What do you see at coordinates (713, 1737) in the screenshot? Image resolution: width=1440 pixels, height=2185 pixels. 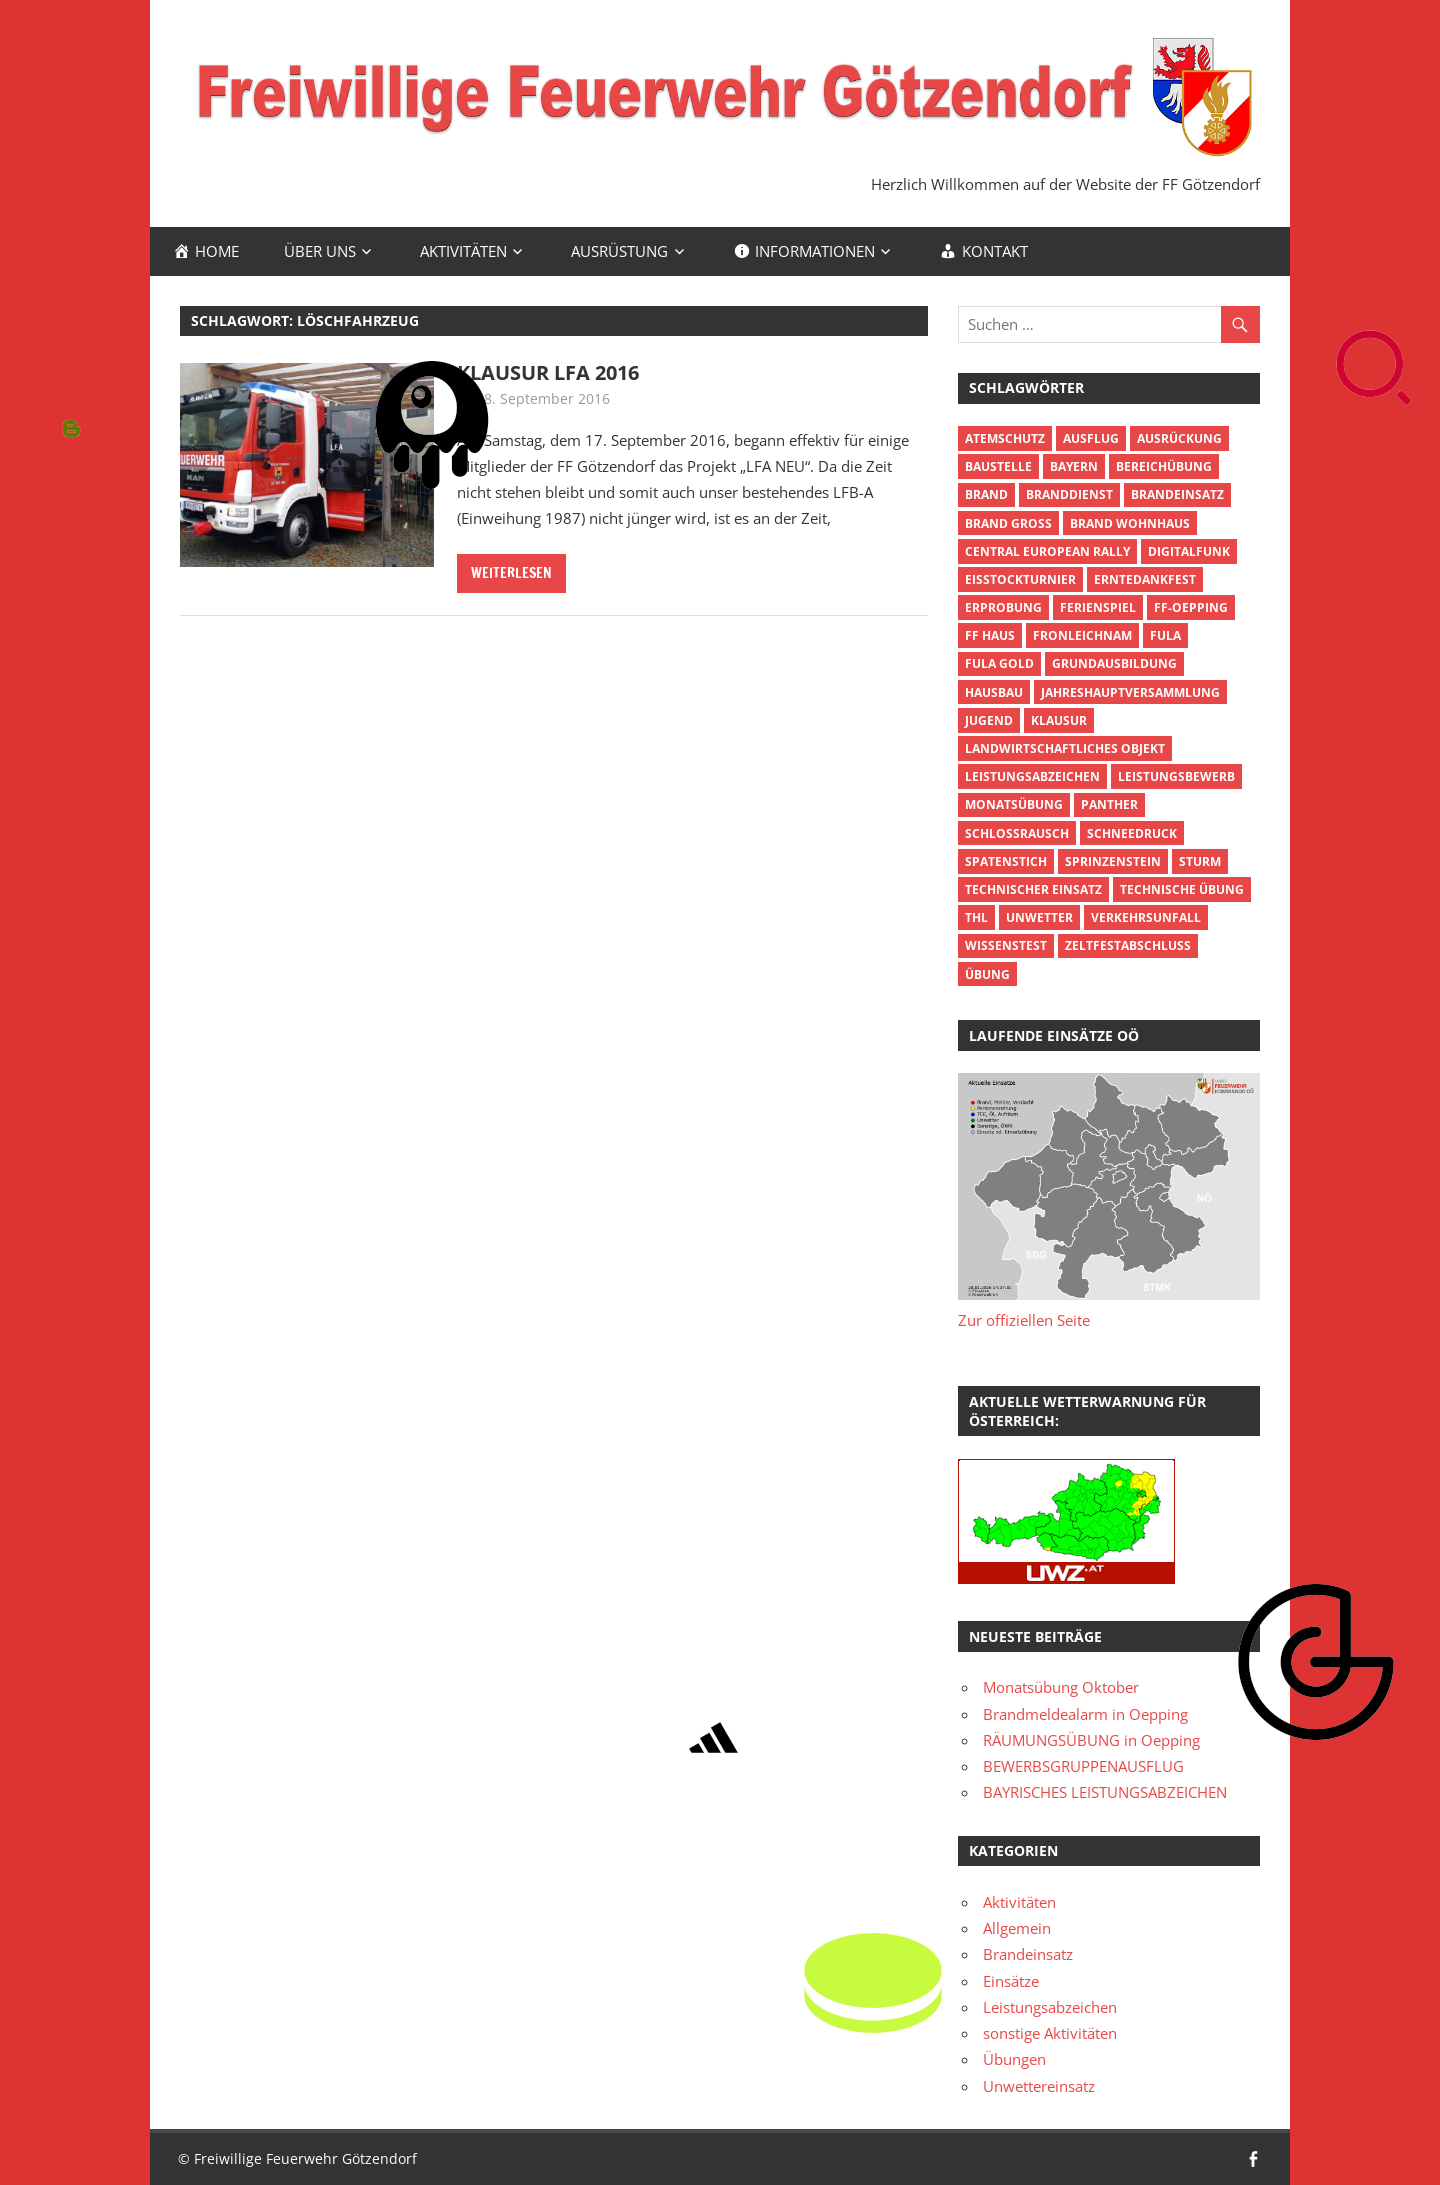 I see `adidas brand logo` at bounding box center [713, 1737].